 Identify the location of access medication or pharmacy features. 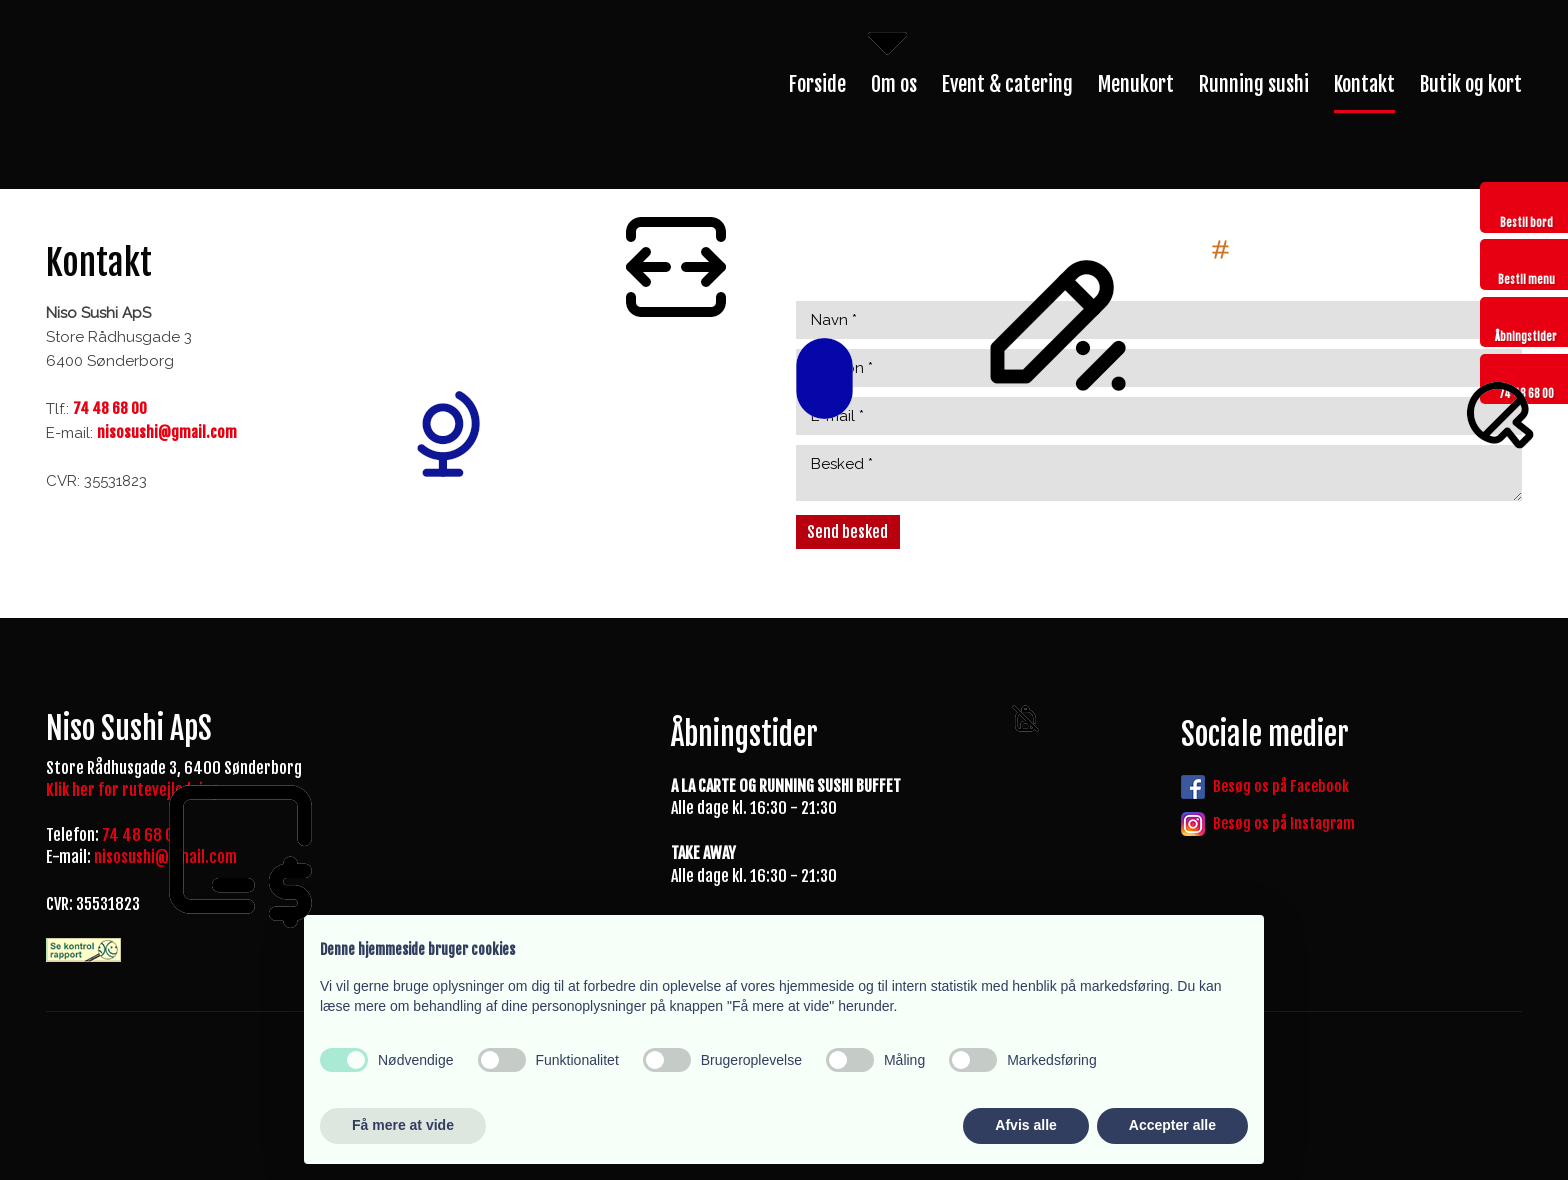
(824, 378).